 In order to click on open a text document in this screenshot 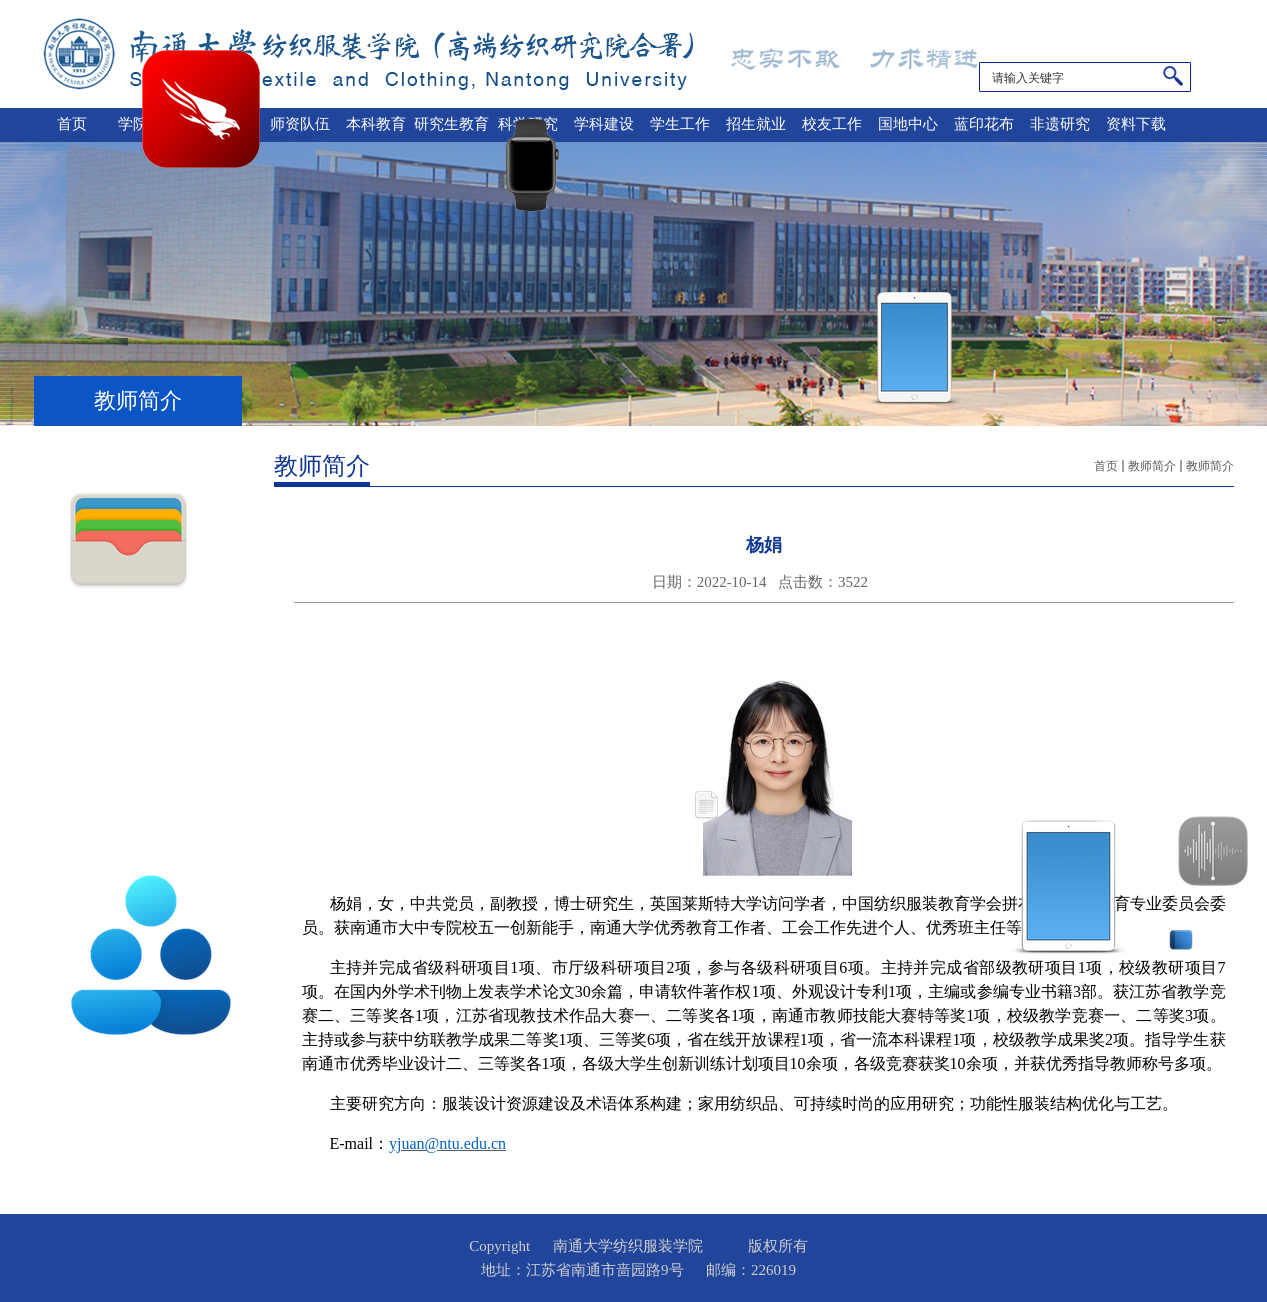, I will do `click(706, 804)`.